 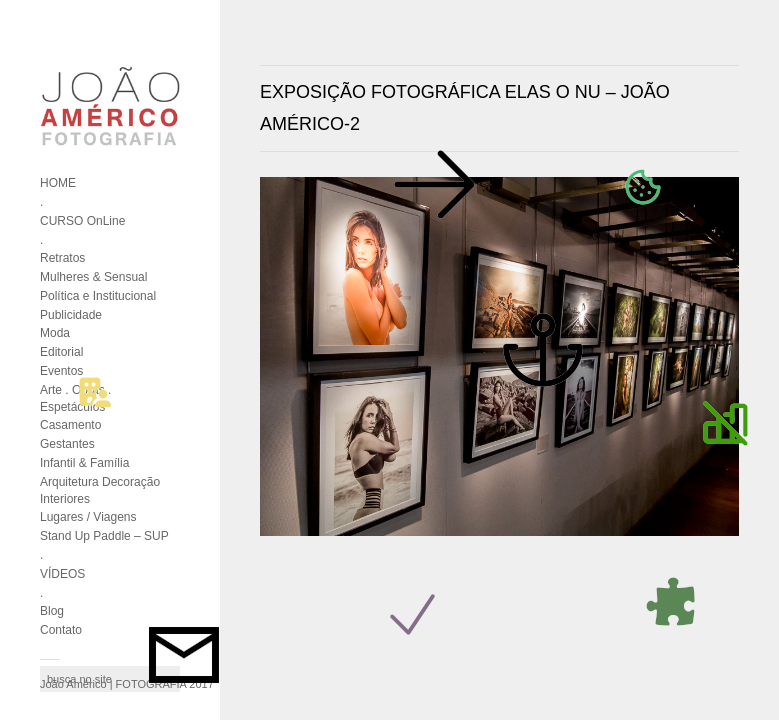 I want to click on view company or workplace profile, so click(x=93, y=391).